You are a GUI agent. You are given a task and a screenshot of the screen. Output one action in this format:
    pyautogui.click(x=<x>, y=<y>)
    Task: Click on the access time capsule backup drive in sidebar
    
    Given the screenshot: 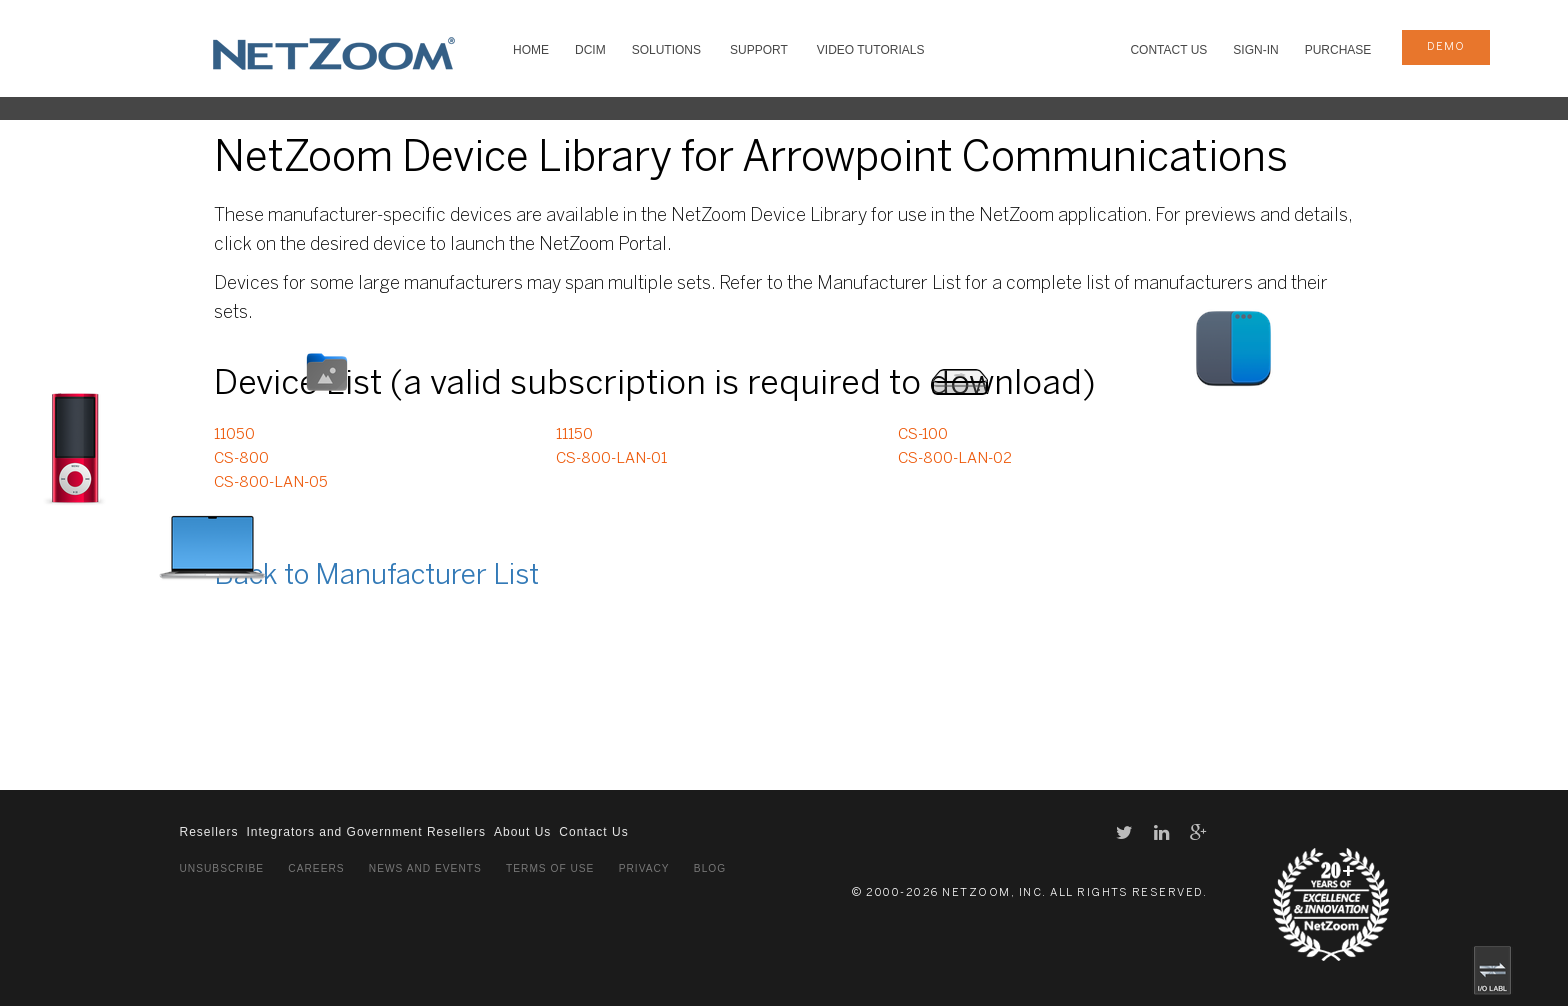 What is the action you would take?
    pyautogui.click(x=960, y=381)
    